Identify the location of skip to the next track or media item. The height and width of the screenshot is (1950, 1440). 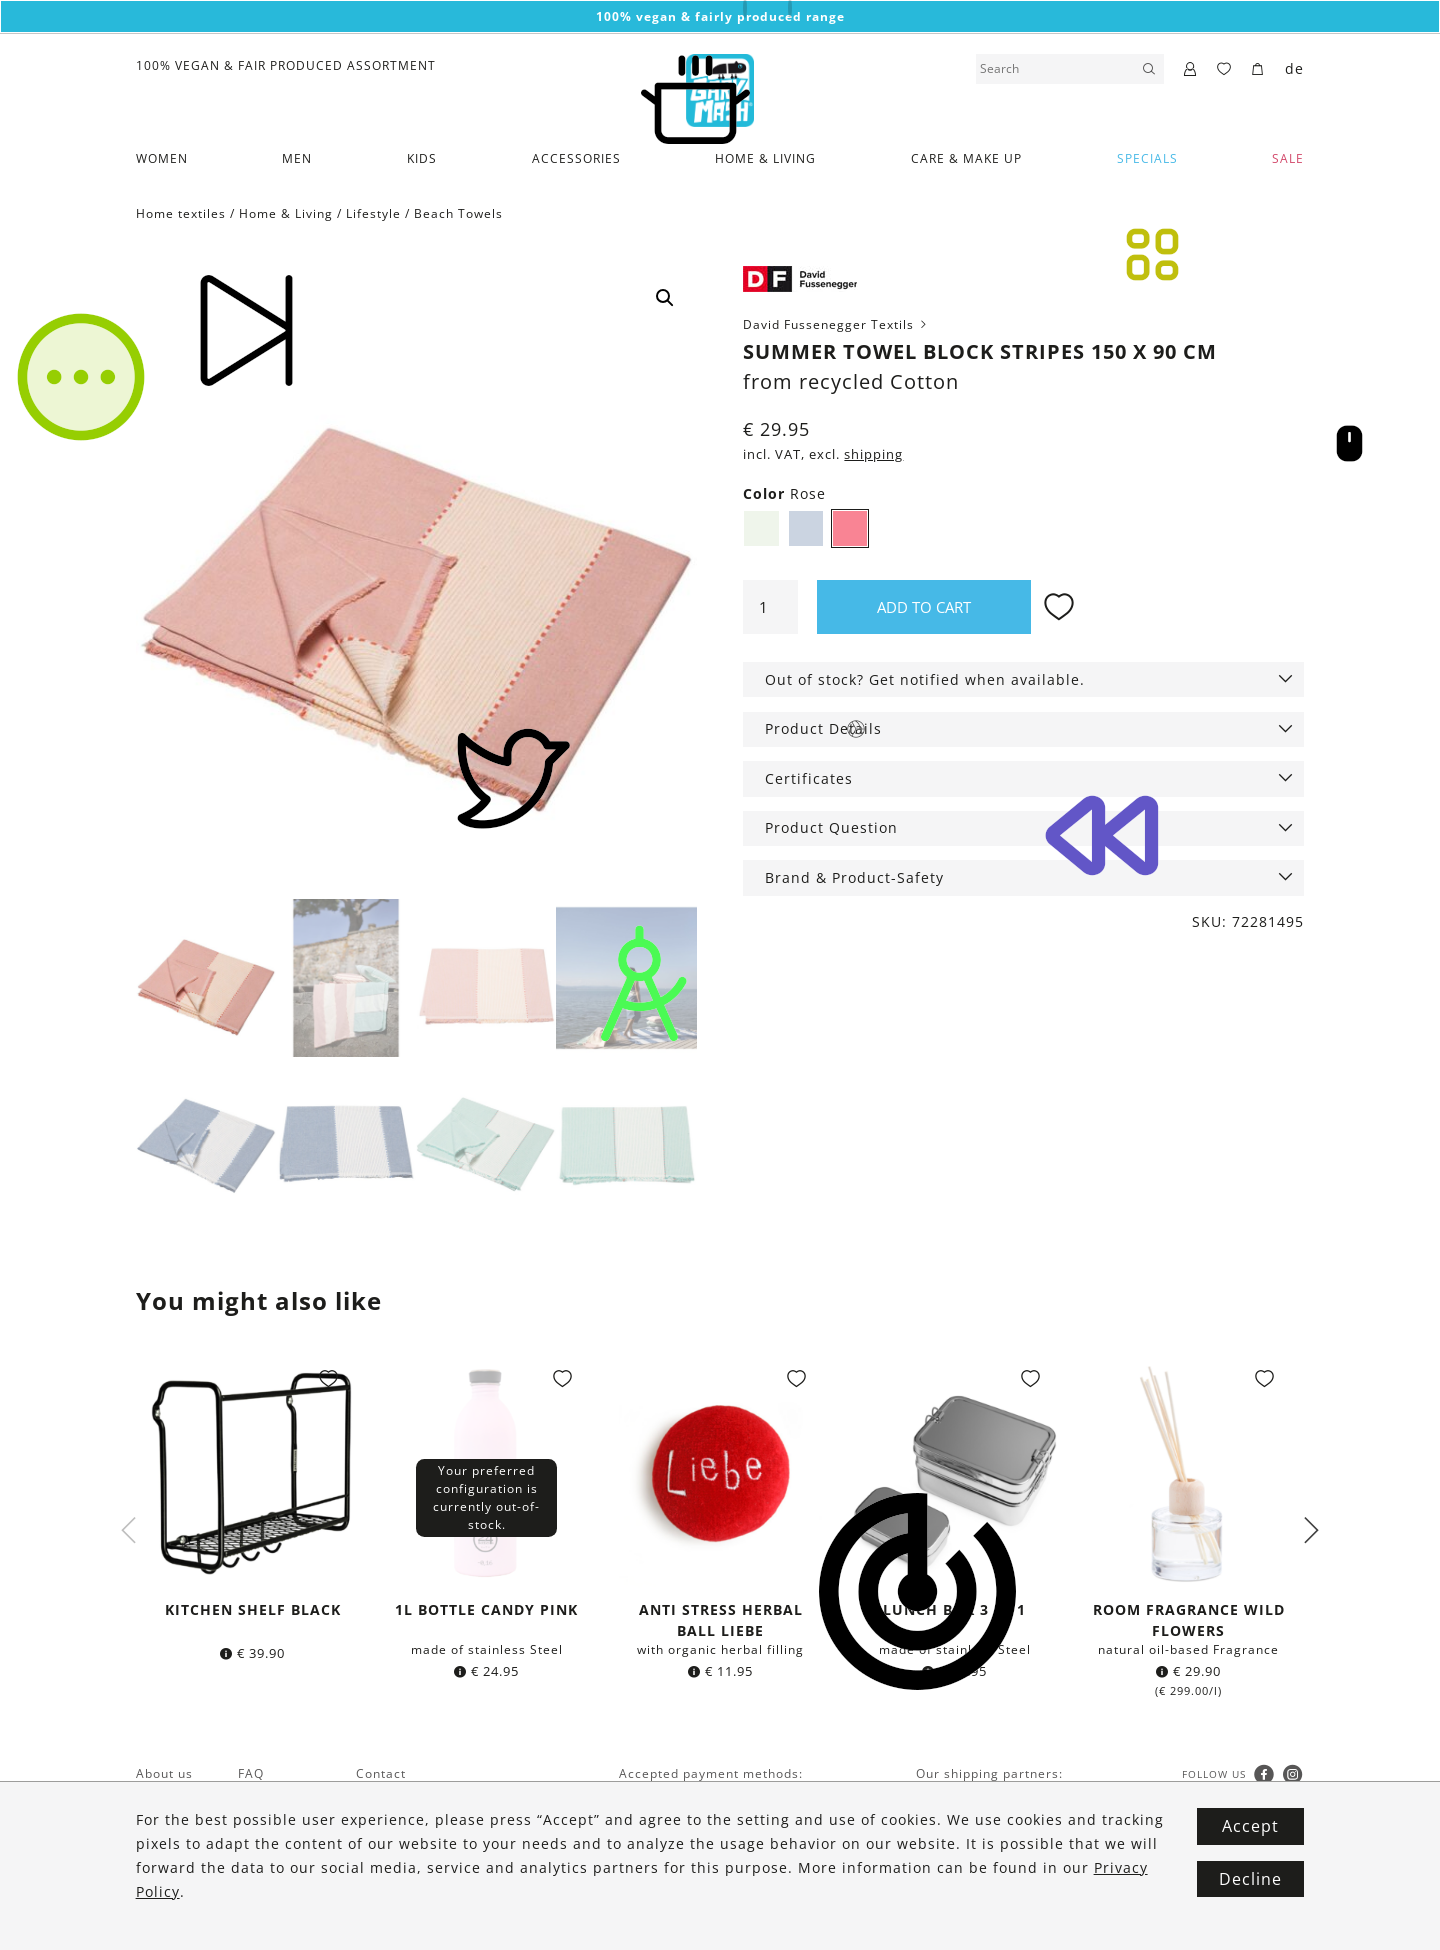
(246, 330).